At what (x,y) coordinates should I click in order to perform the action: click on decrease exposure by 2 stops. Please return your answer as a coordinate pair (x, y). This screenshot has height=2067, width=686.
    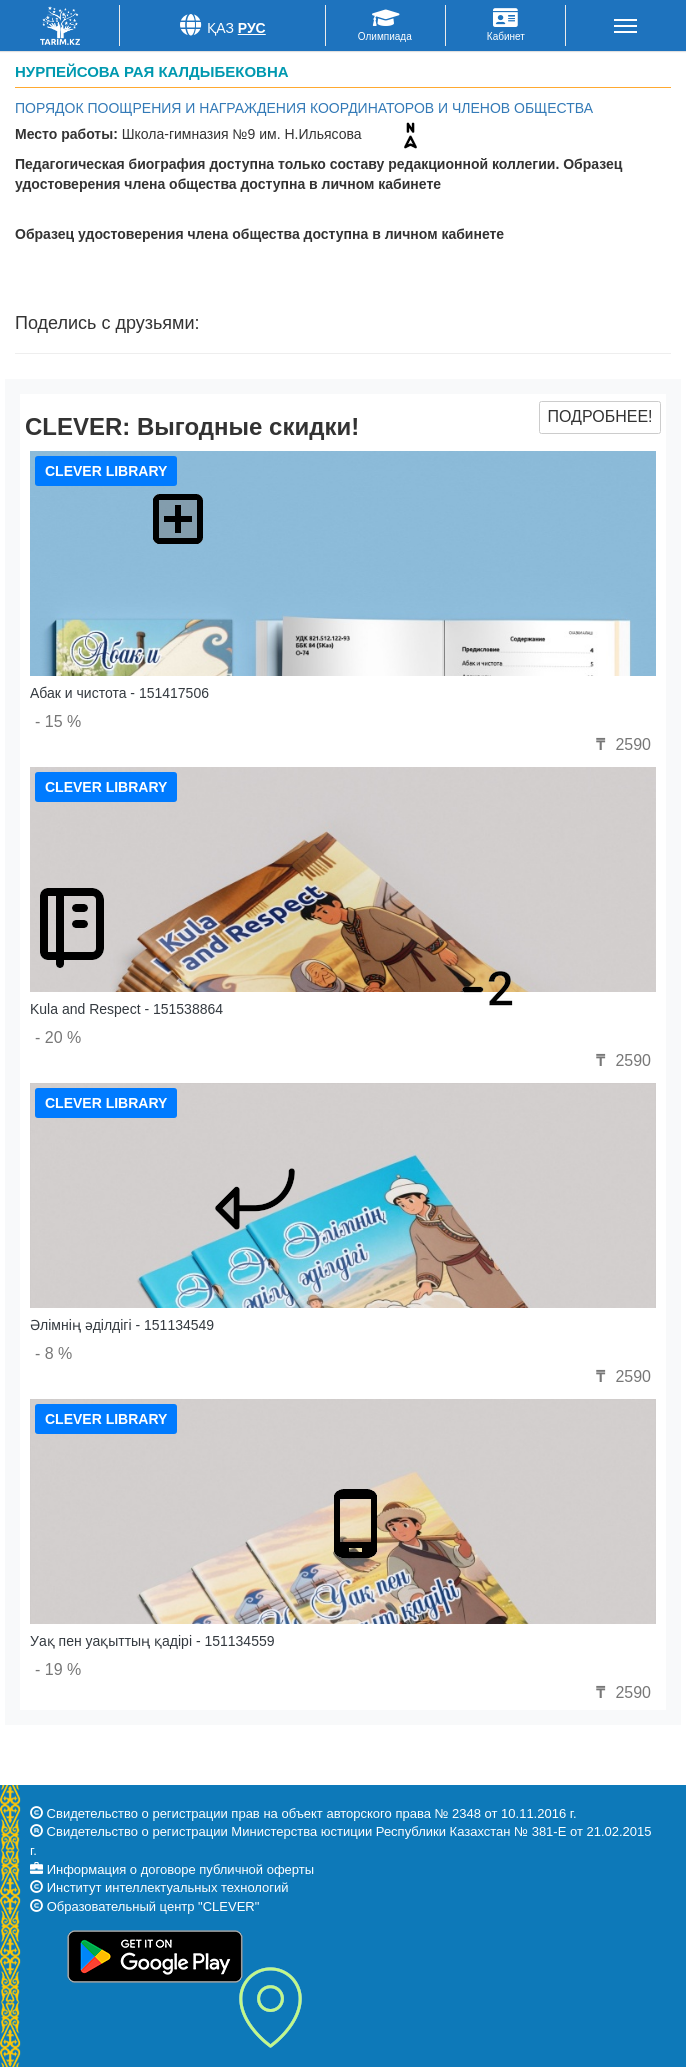
    Looking at the image, I should click on (488, 989).